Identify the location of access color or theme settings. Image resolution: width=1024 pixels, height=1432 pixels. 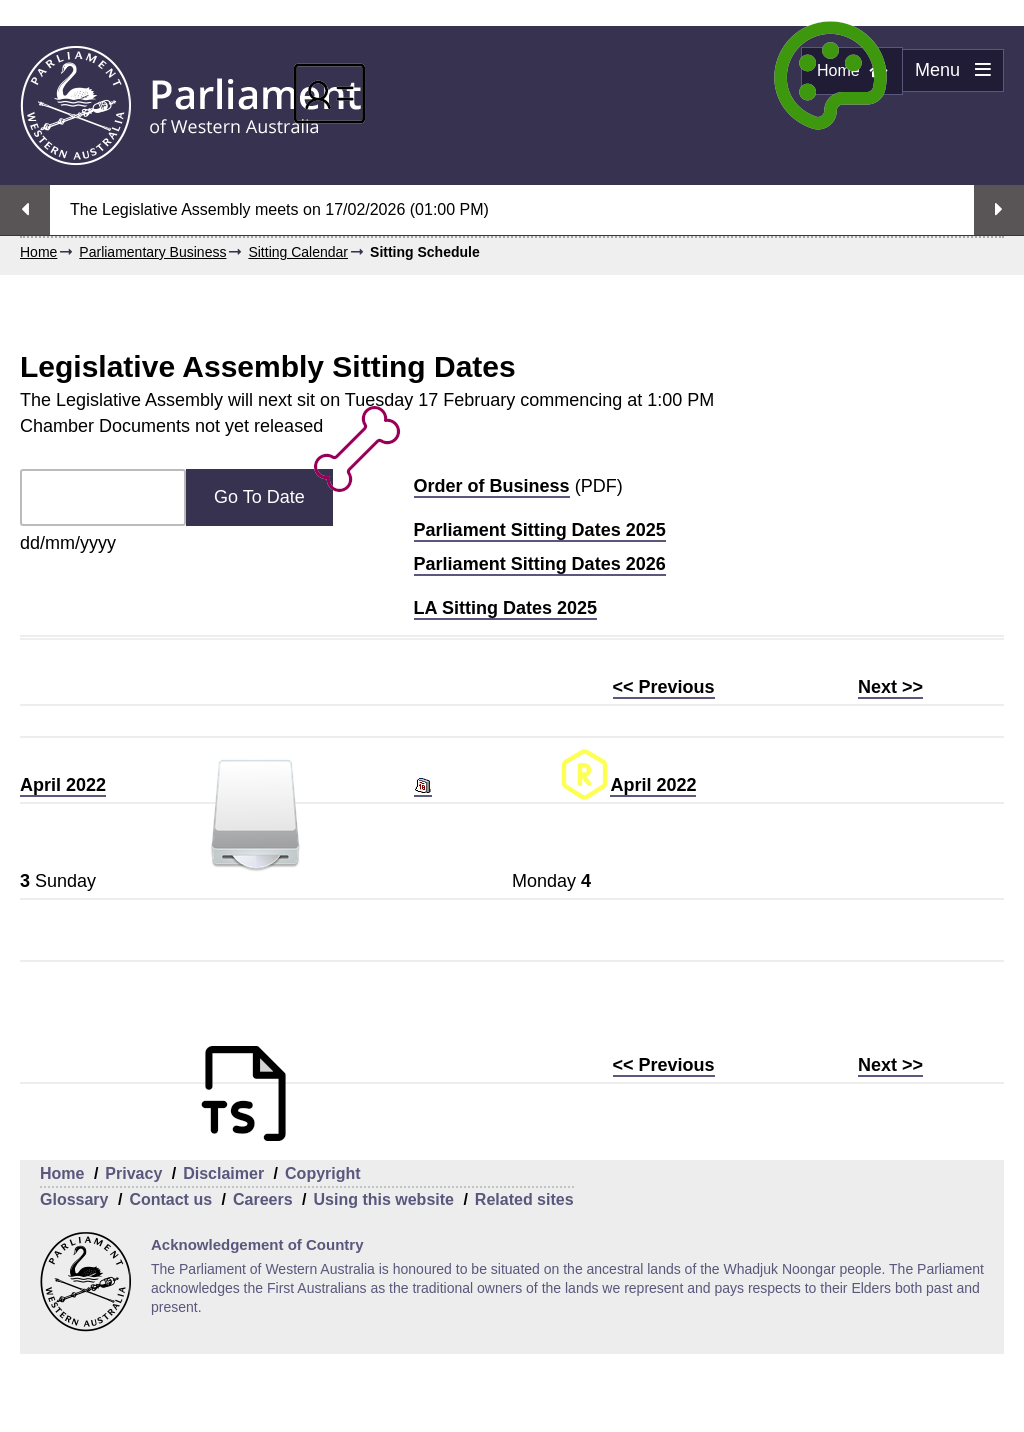
(830, 77).